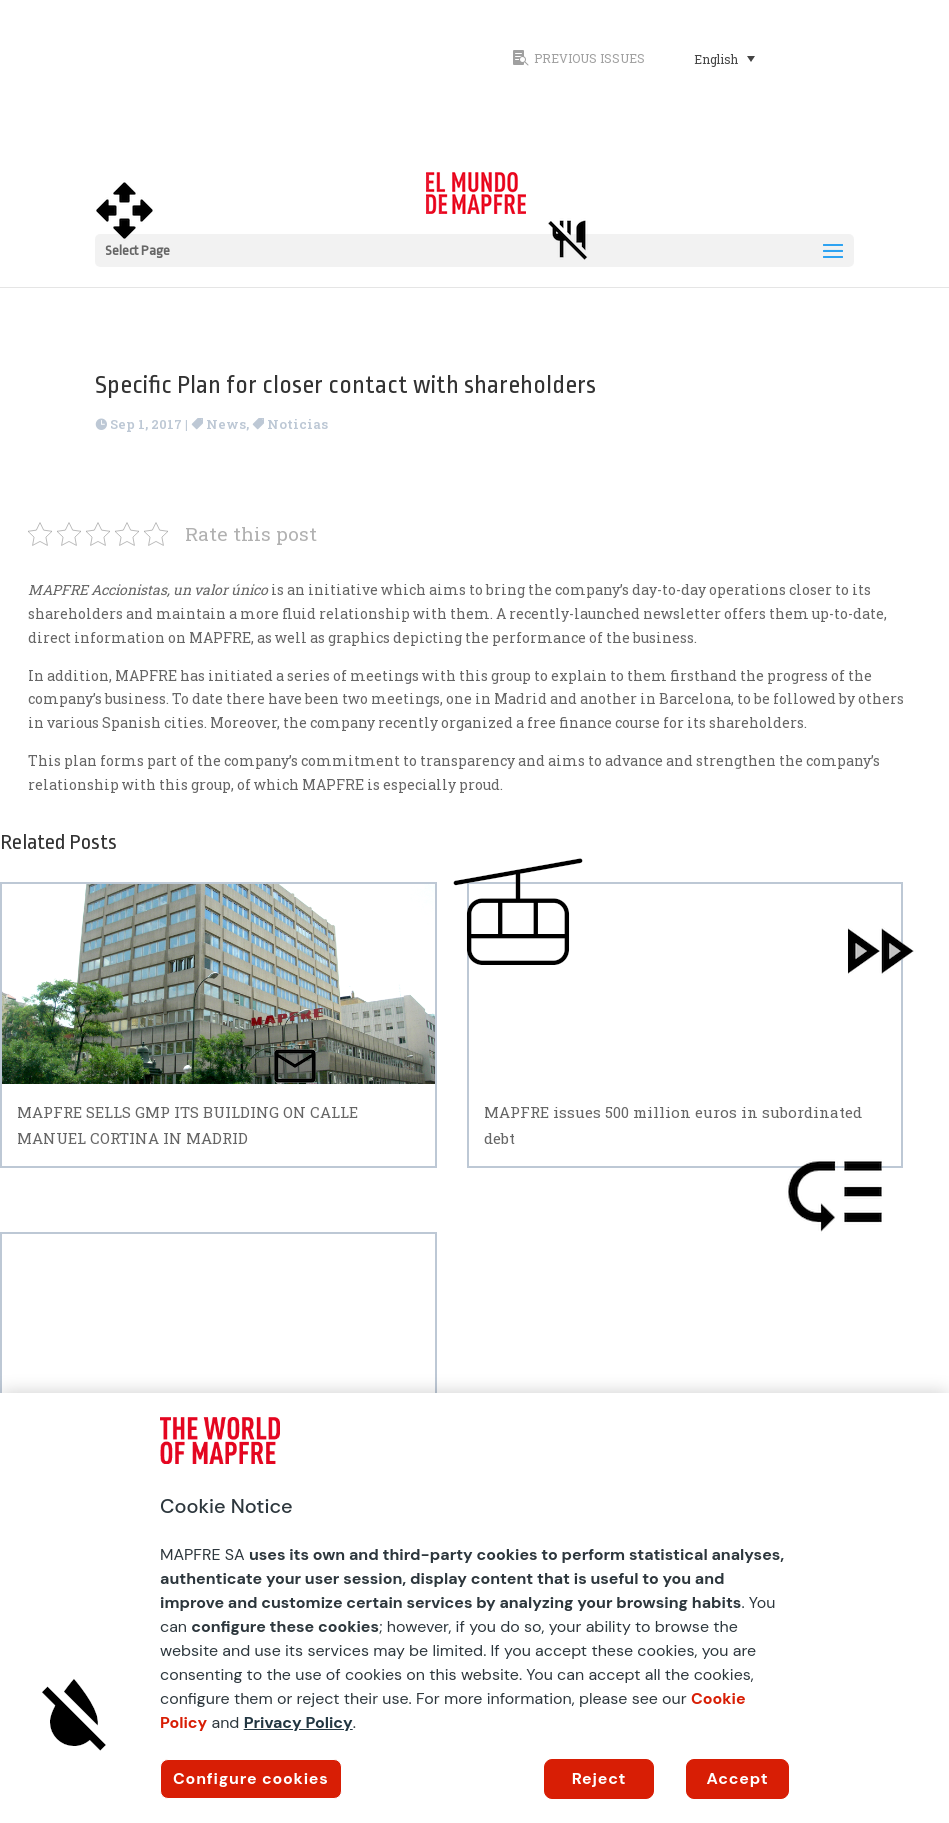 The height and width of the screenshot is (1823, 949). Describe the element at coordinates (74, 1714) in the screenshot. I see `reset or clear color formatting` at that location.